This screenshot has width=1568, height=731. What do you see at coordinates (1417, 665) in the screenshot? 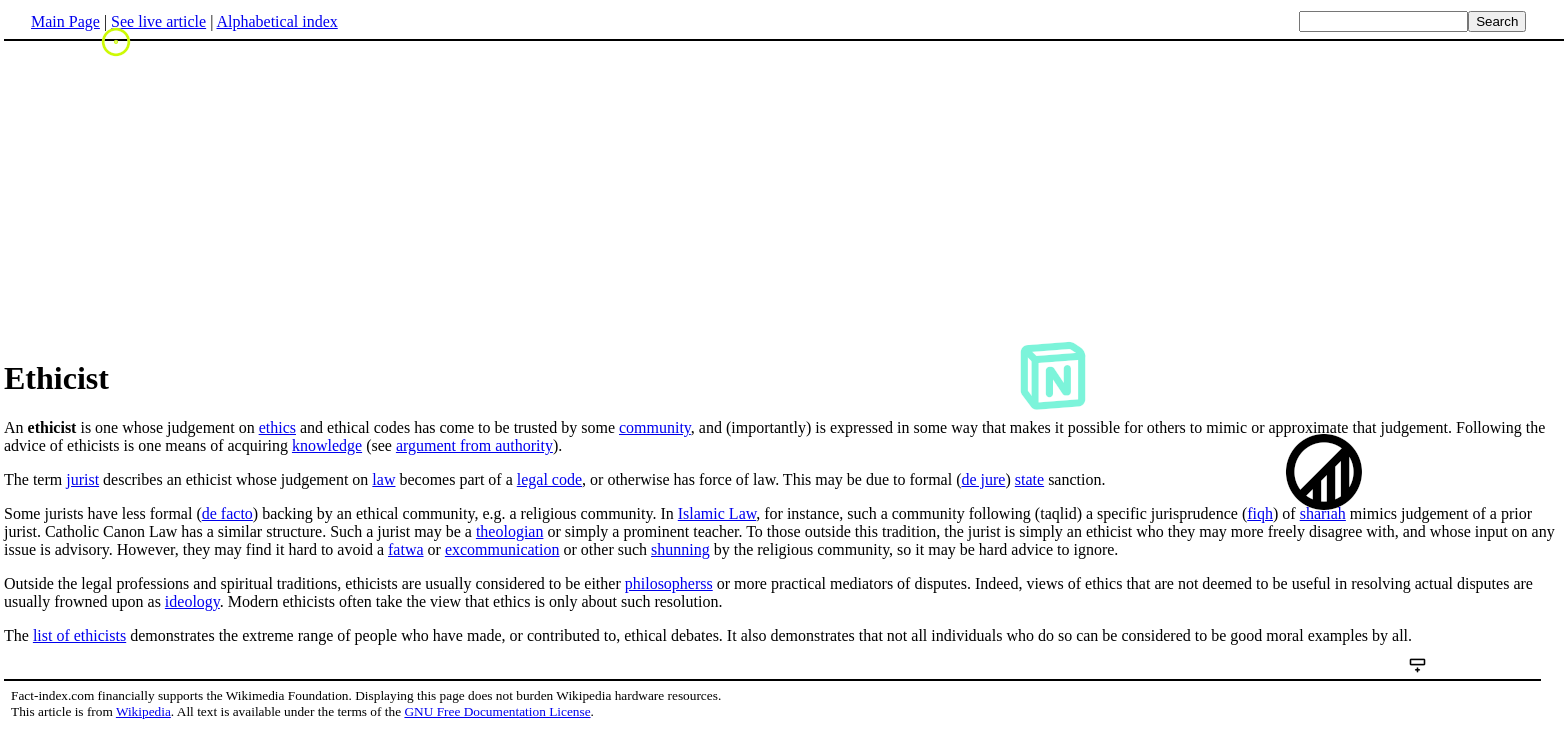
I see `insert a new row below` at bounding box center [1417, 665].